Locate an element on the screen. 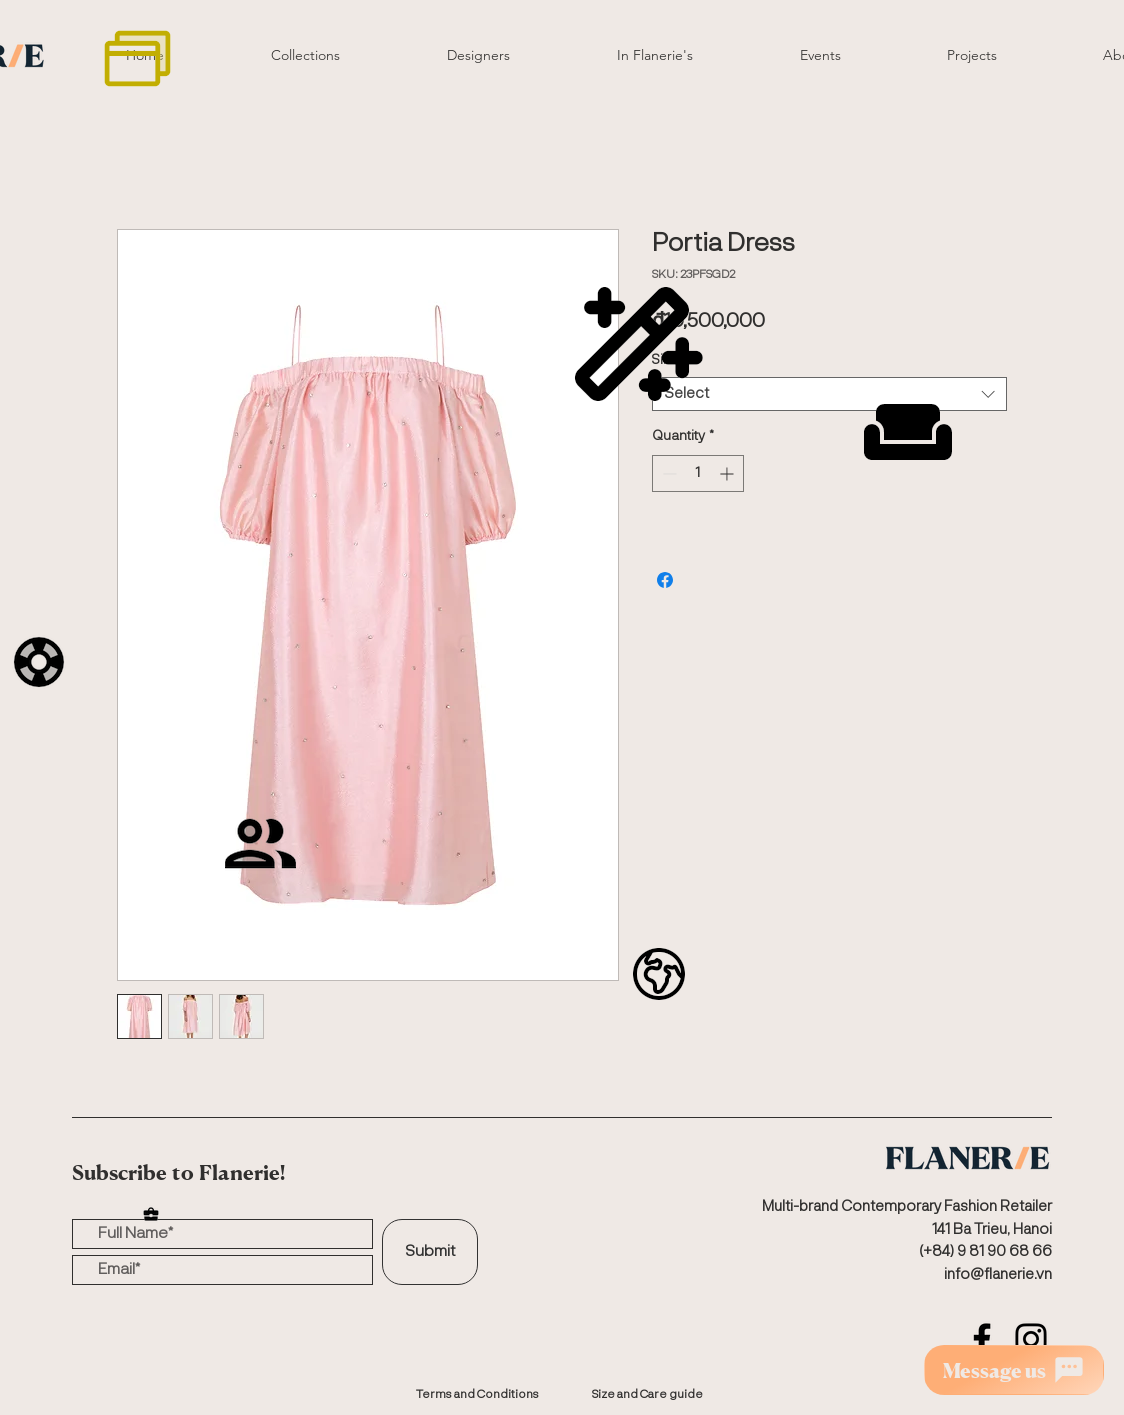 This screenshot has width=1124, height=1415. switch to international or regional settings is located at coordinates (659, 974).